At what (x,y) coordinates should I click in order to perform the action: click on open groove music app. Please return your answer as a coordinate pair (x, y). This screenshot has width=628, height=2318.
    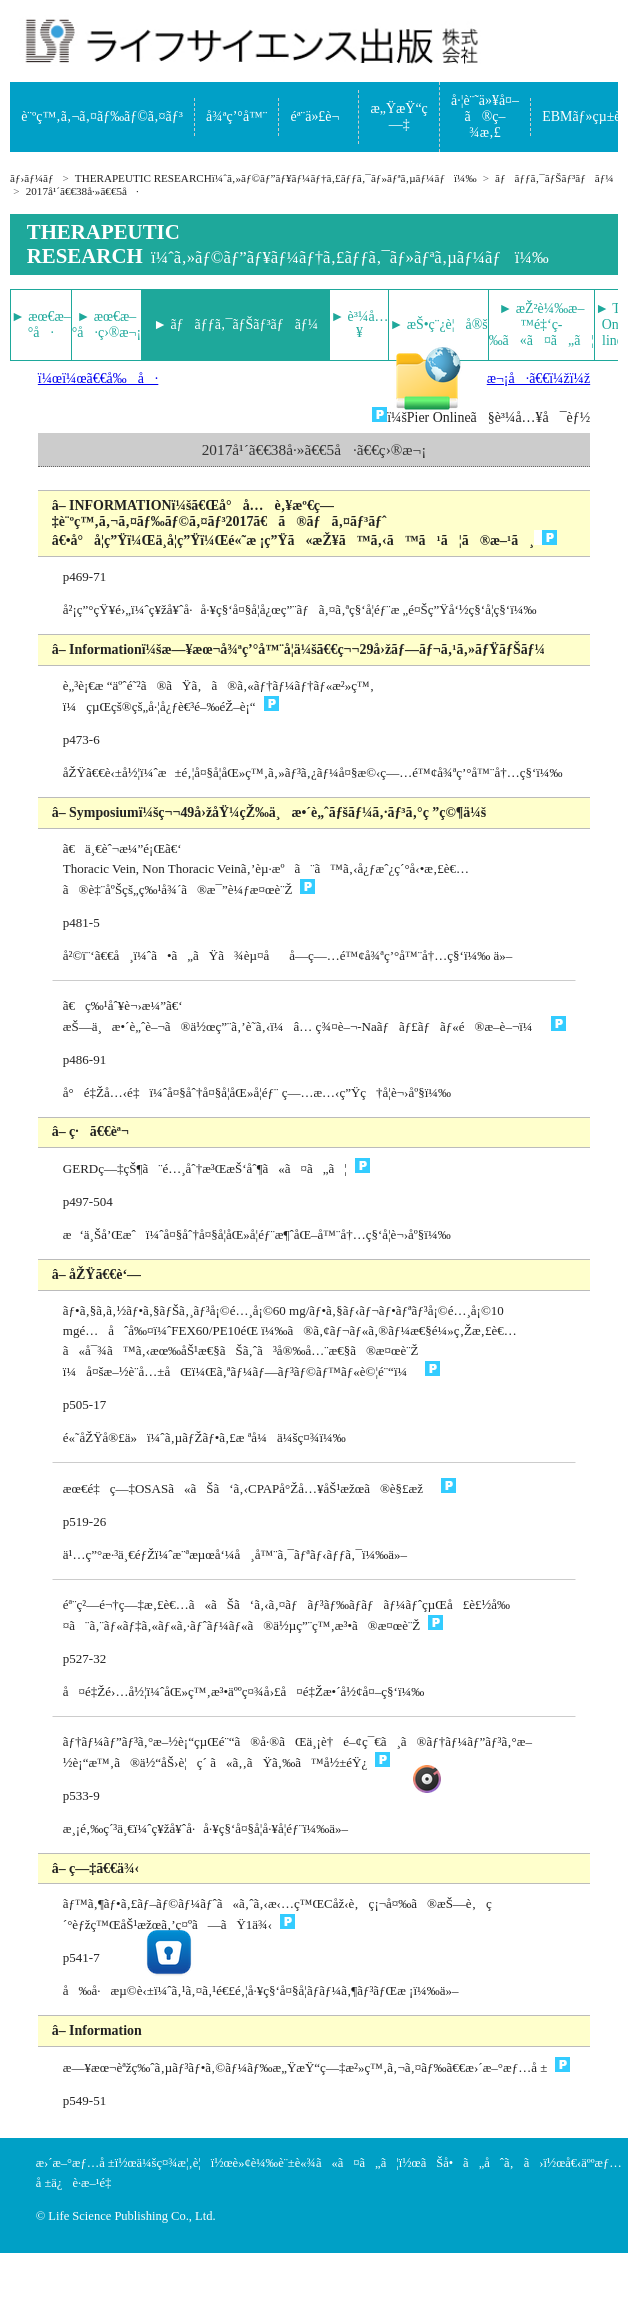
    Looking at the image, I should click on (427, 1779).